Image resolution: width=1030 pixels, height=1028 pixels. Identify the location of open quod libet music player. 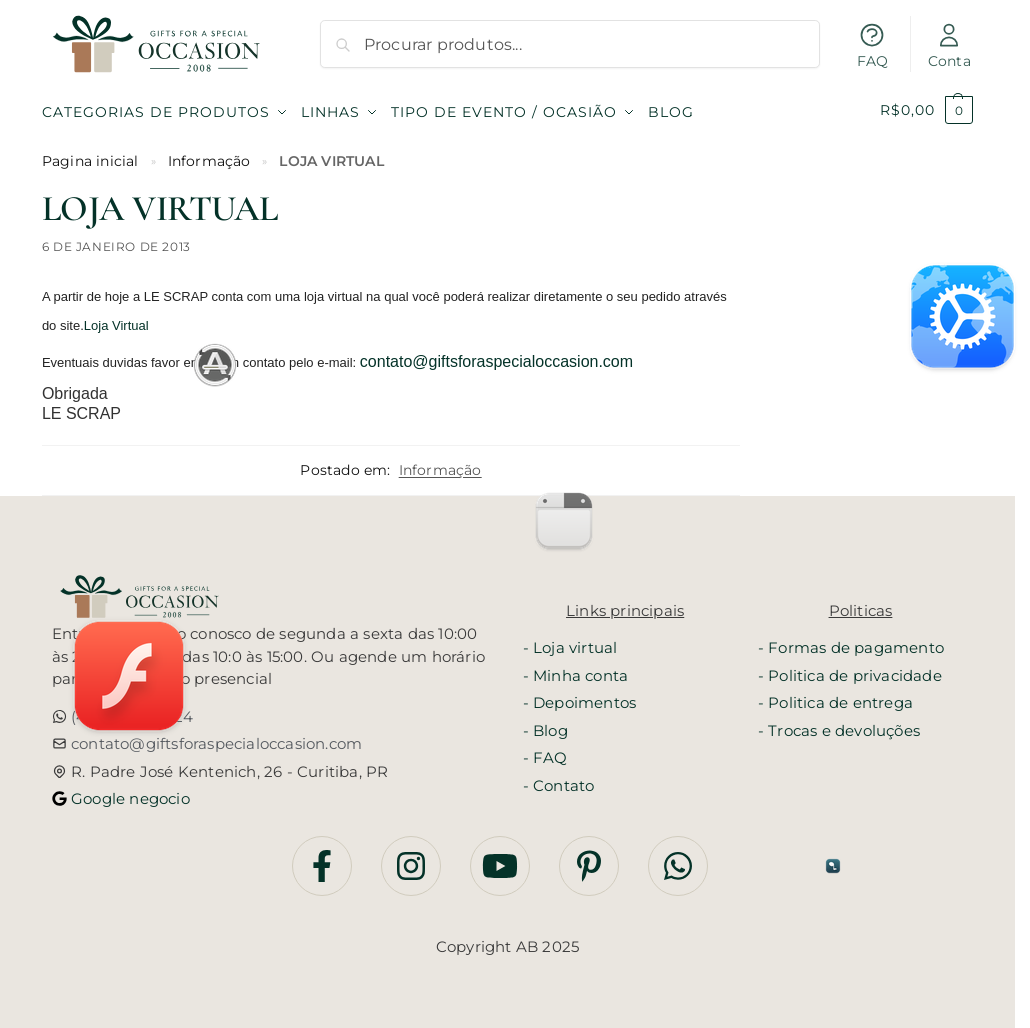
(833, 866).